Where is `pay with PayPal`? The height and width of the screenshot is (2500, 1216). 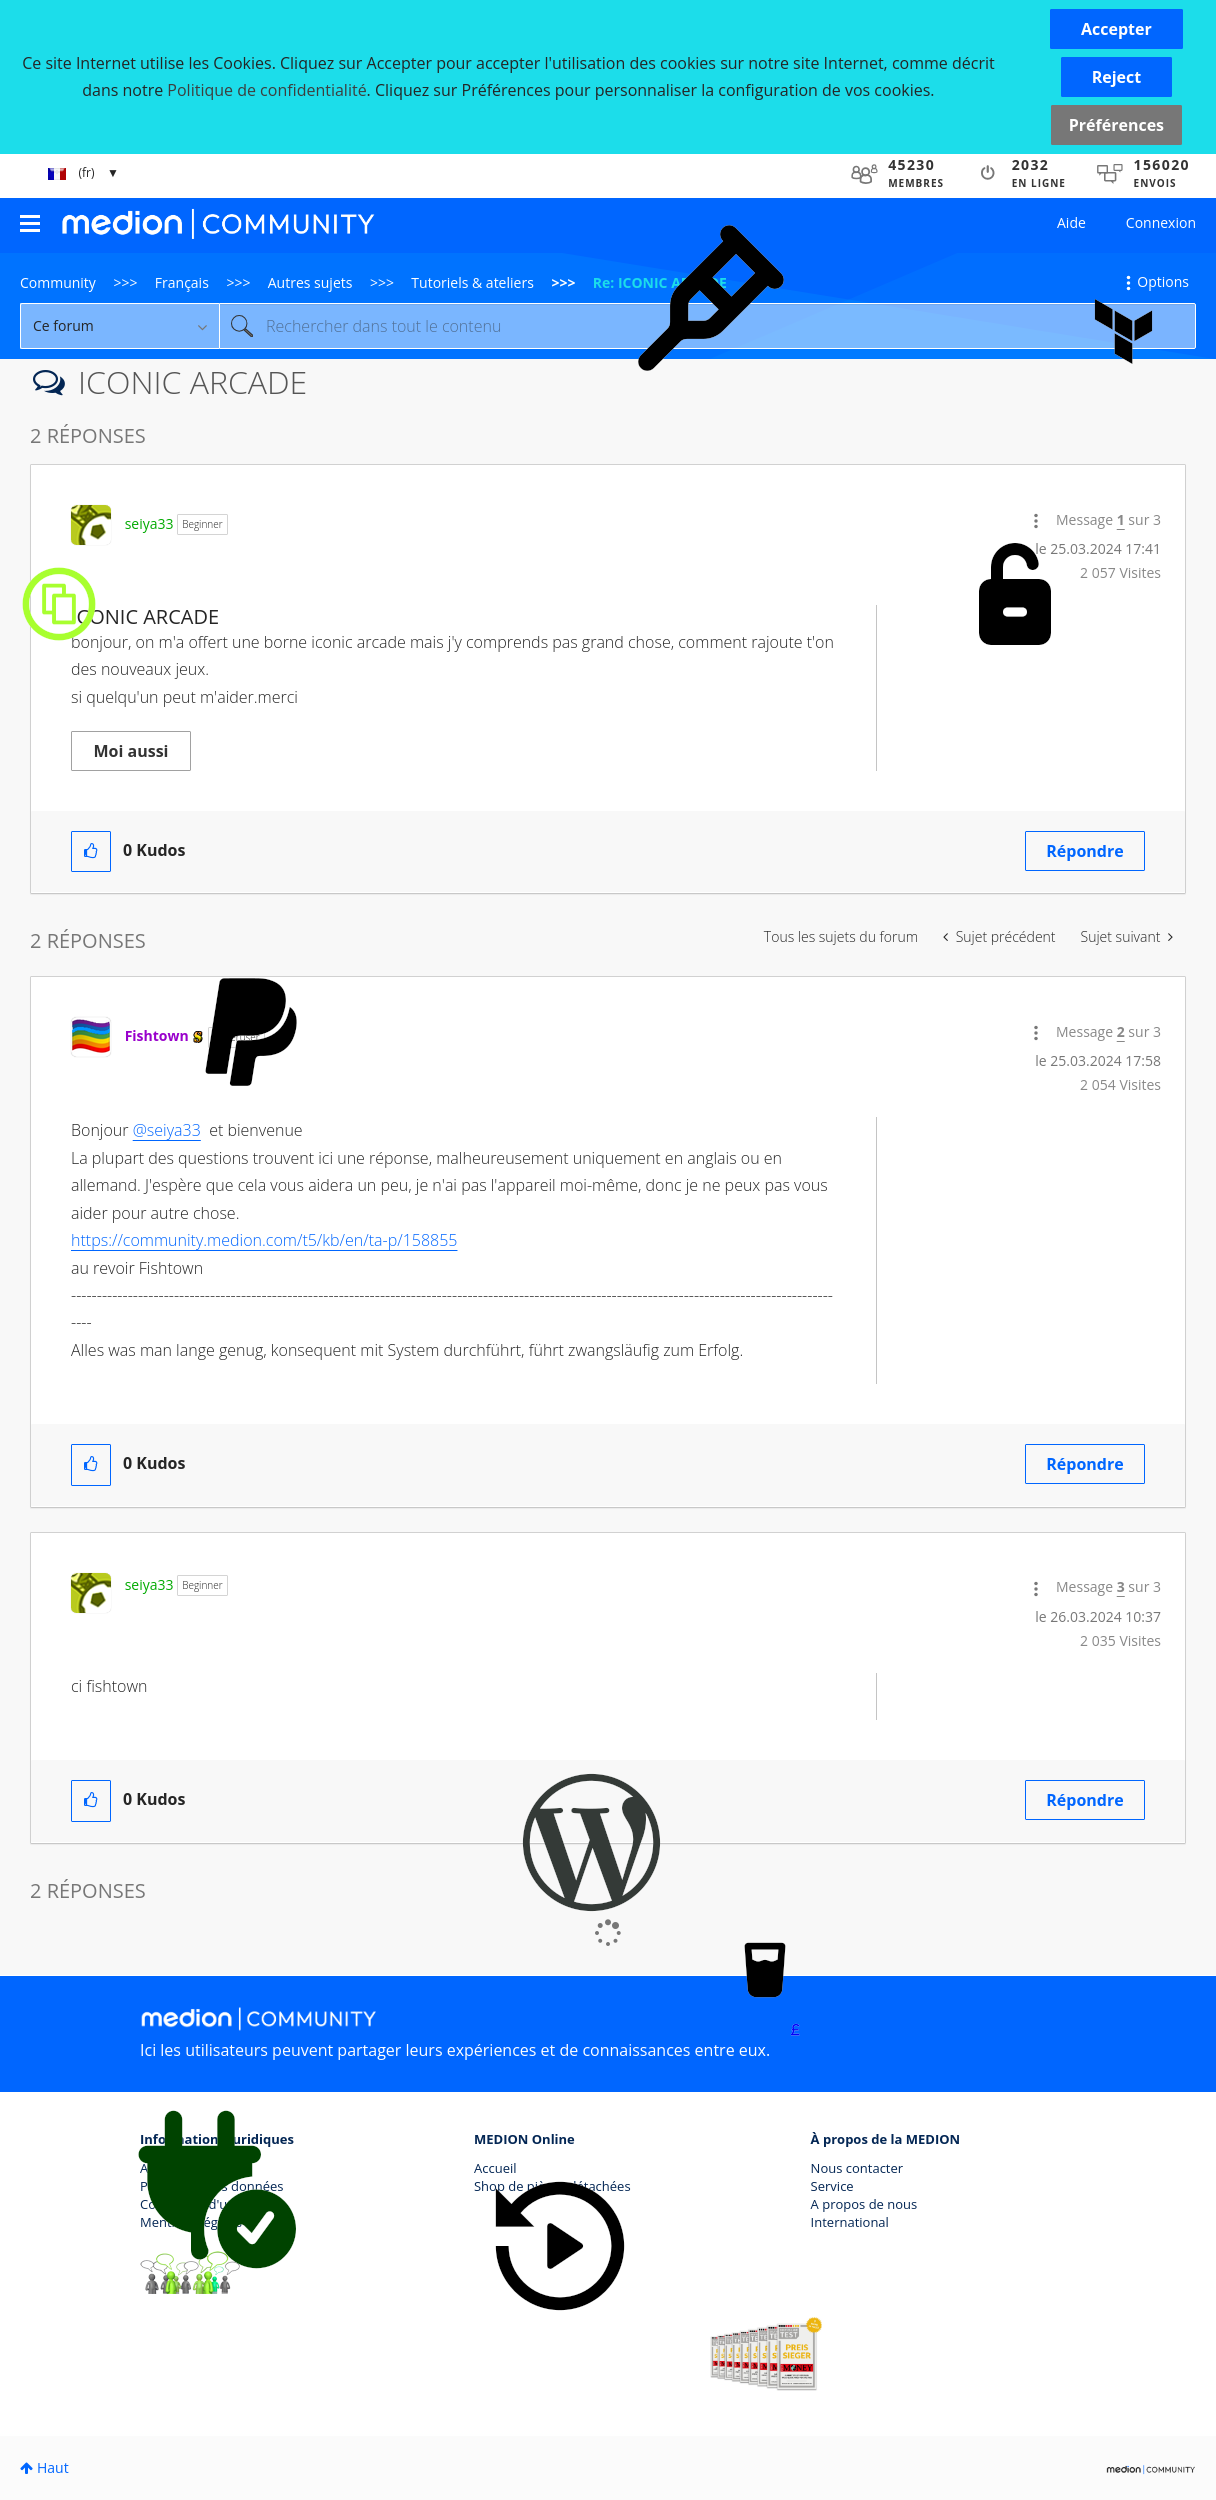
pay with PayPal is located at coordinates (251, 1032).